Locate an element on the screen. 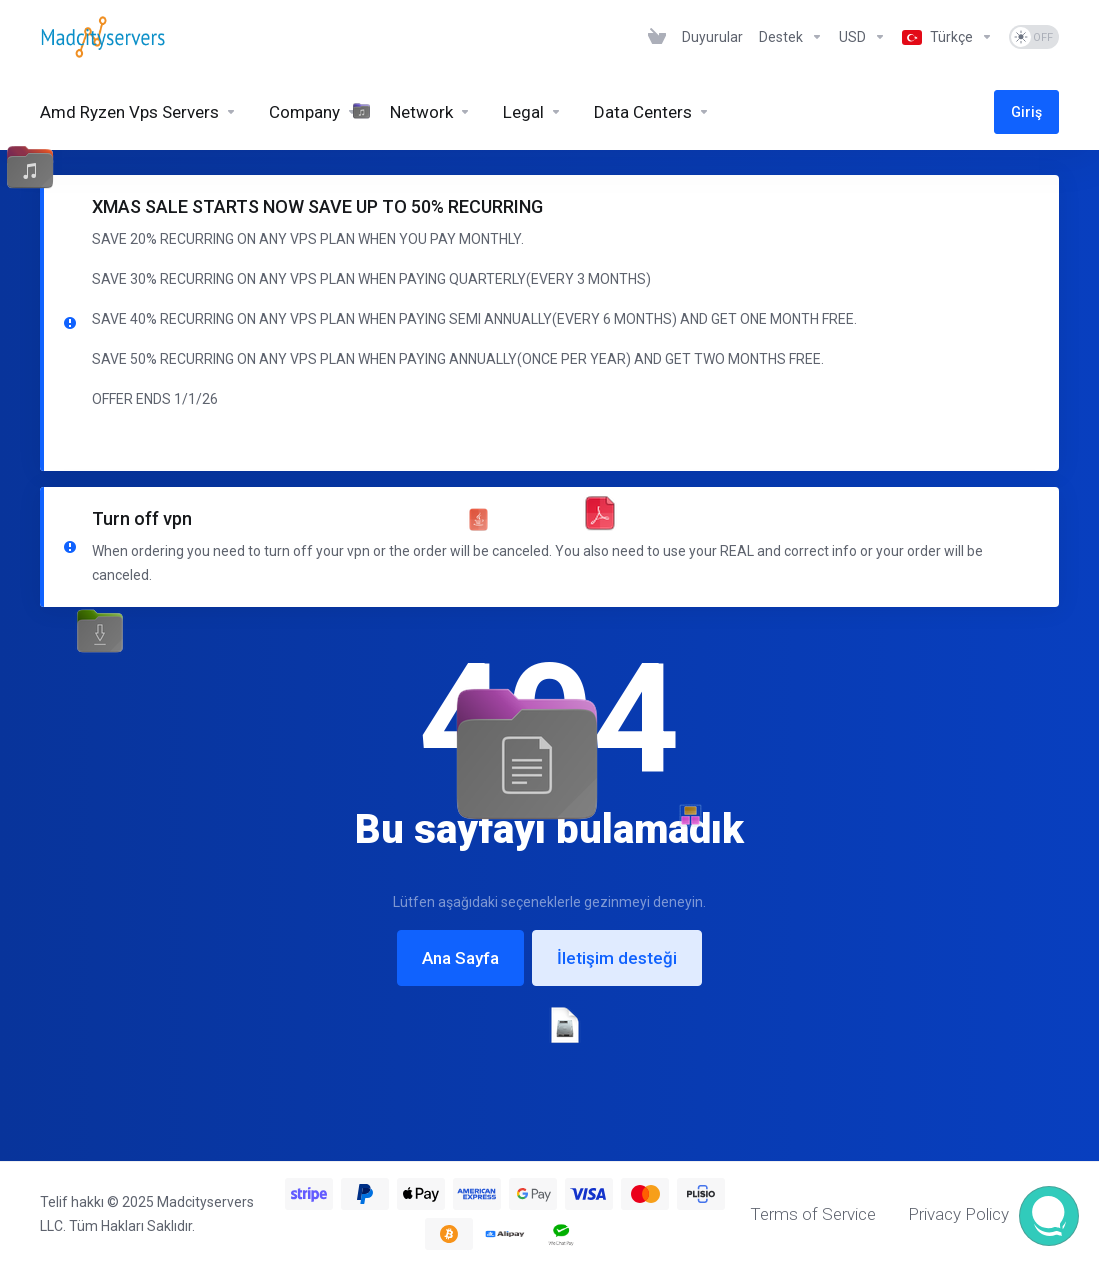 The image size is (1099, 1266). select all items in the current view is located at coordinates (690, 815).